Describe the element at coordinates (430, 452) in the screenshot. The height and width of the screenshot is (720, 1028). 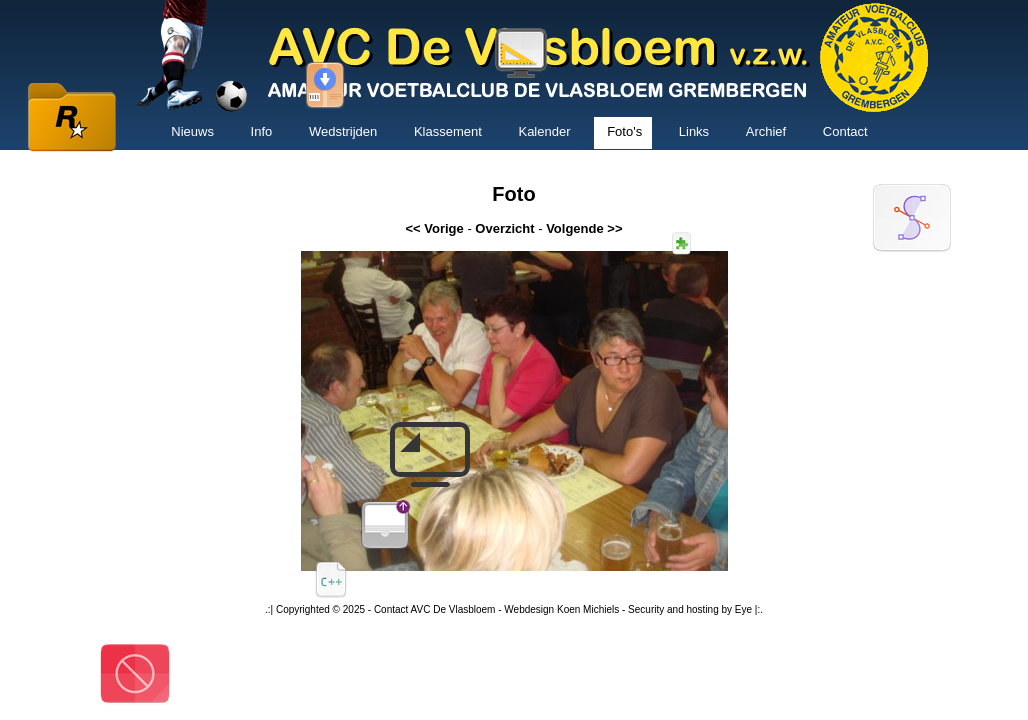
I see `change desktop wallpaper settings` at that location.